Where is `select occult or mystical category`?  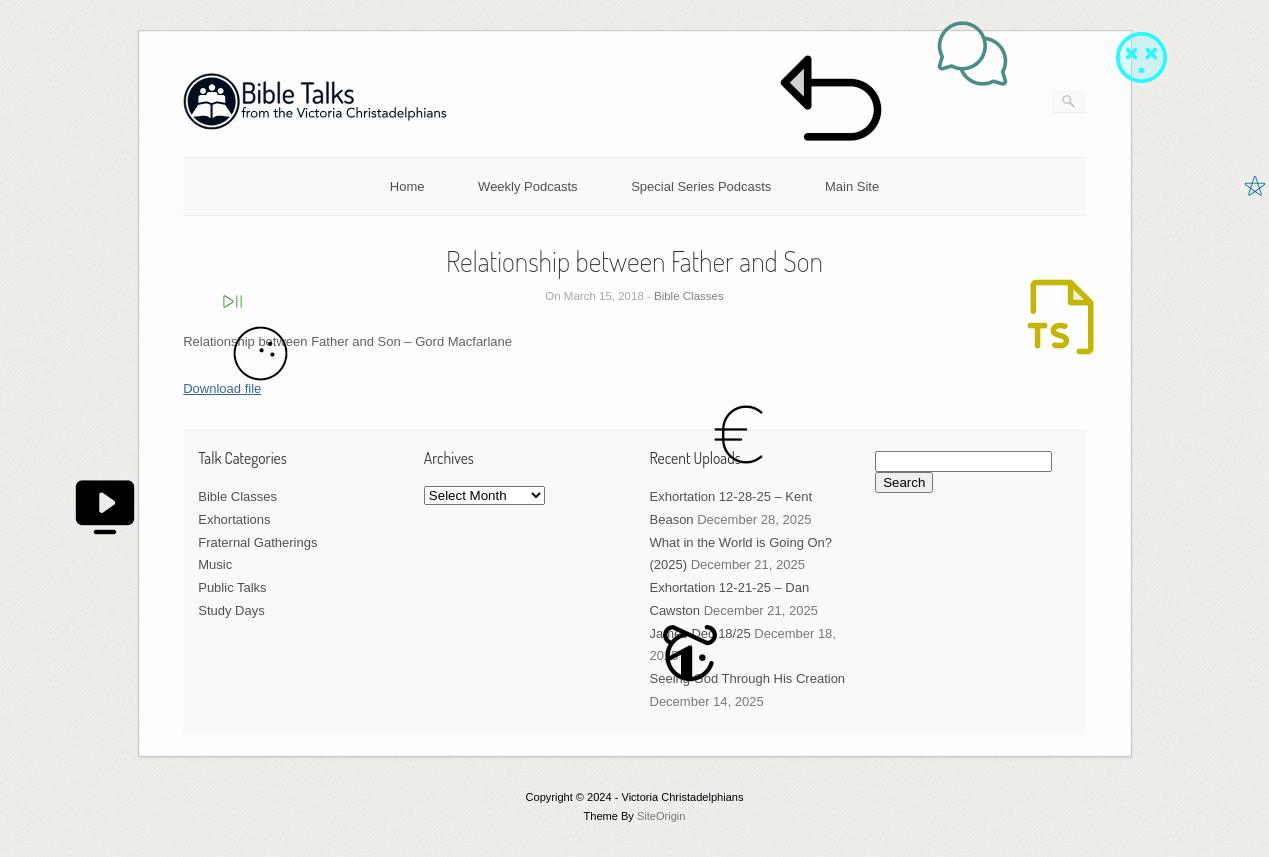 select occult or mystical category is located at coordinates (1255, 187).